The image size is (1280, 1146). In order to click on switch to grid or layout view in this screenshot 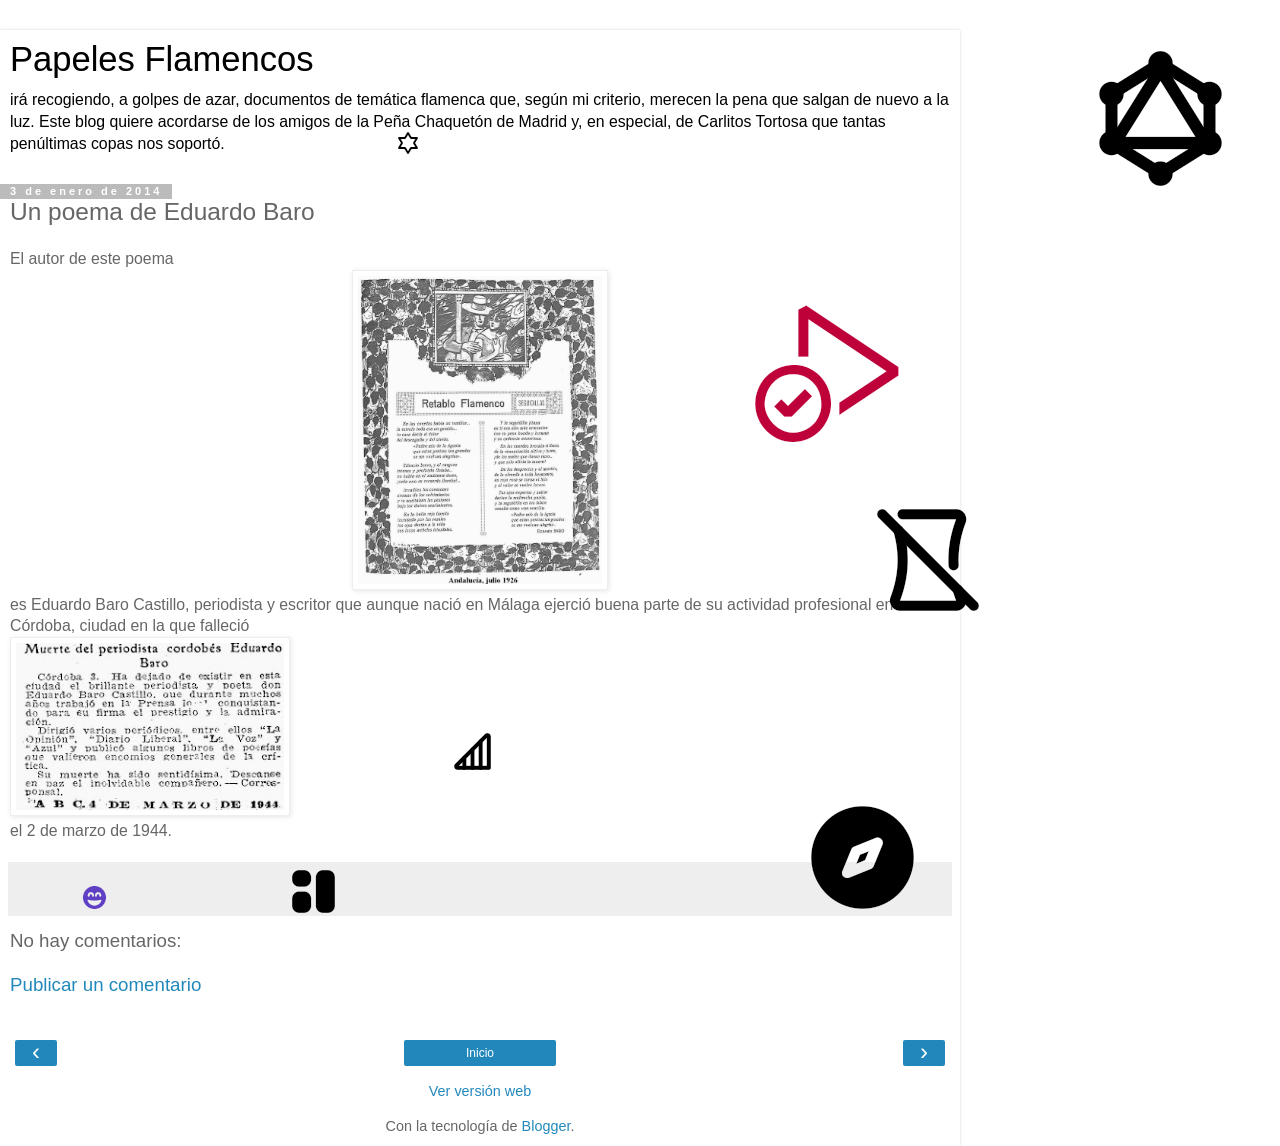, I will do `click(313, 891)`.